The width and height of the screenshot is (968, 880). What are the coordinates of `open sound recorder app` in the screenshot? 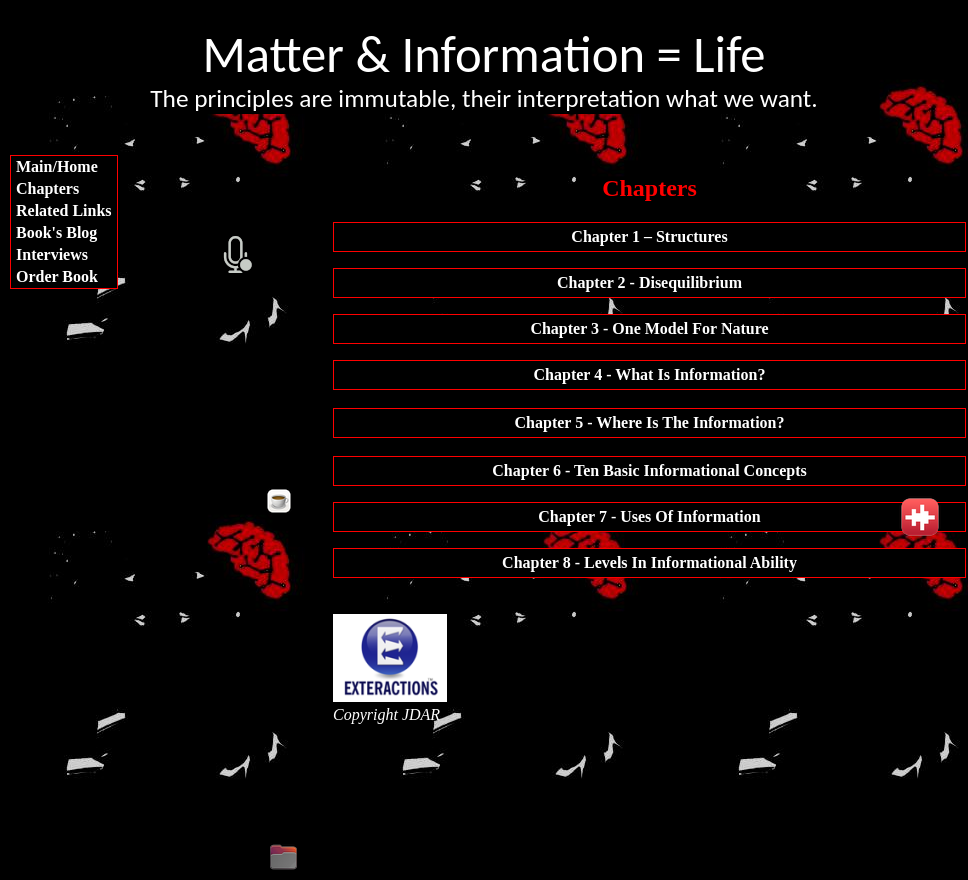 It's located at (235, 254).